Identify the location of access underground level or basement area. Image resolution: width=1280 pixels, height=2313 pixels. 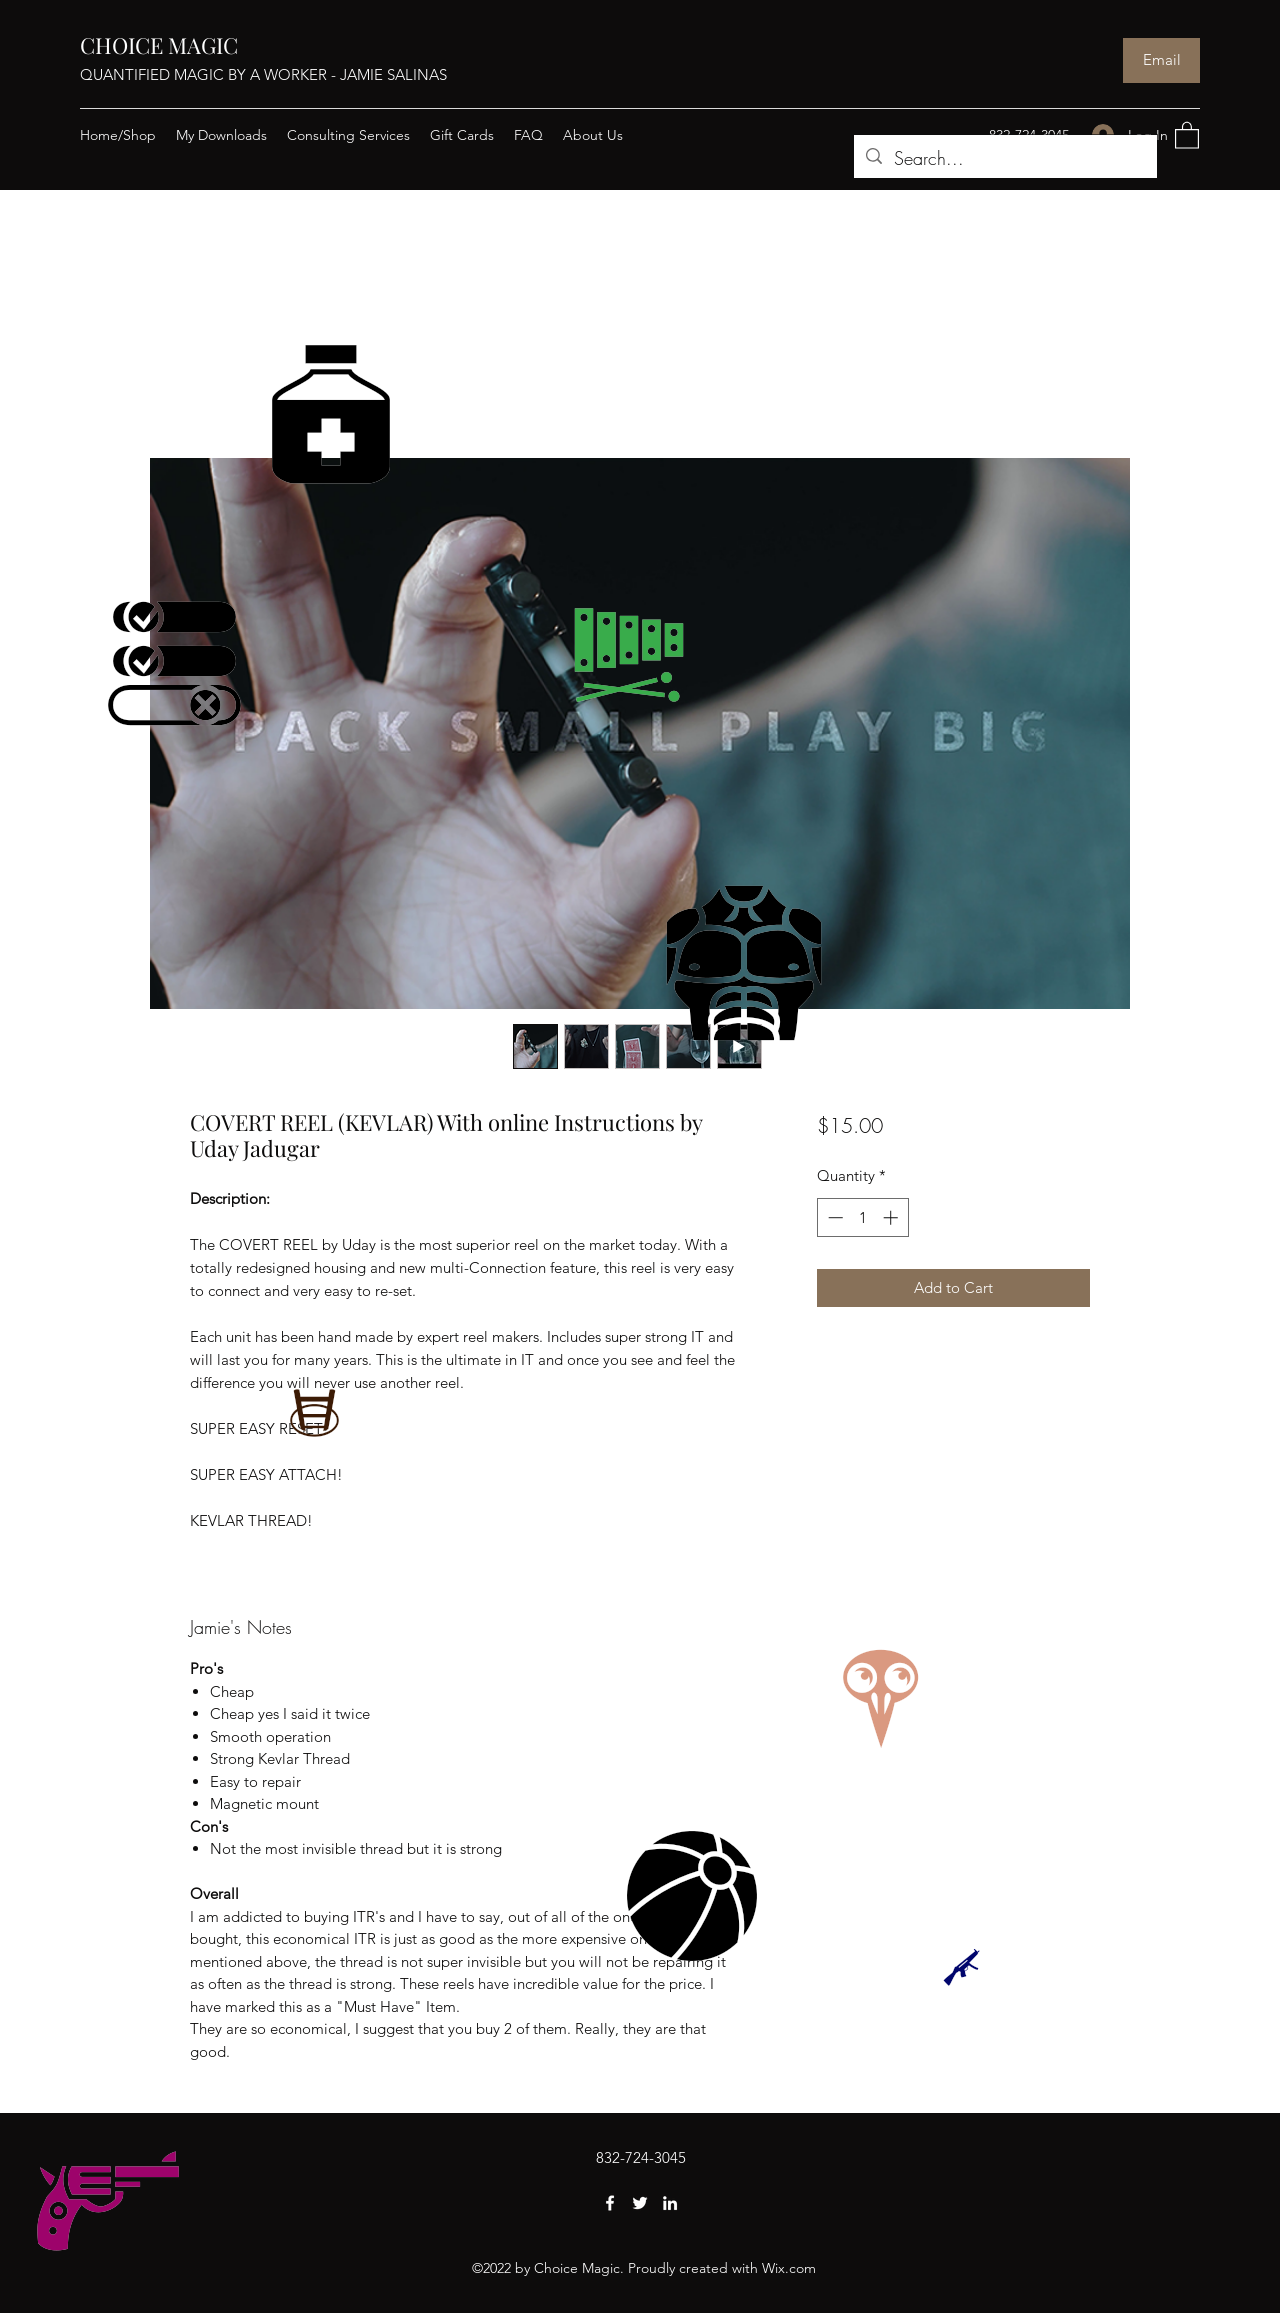
(314, 1412).